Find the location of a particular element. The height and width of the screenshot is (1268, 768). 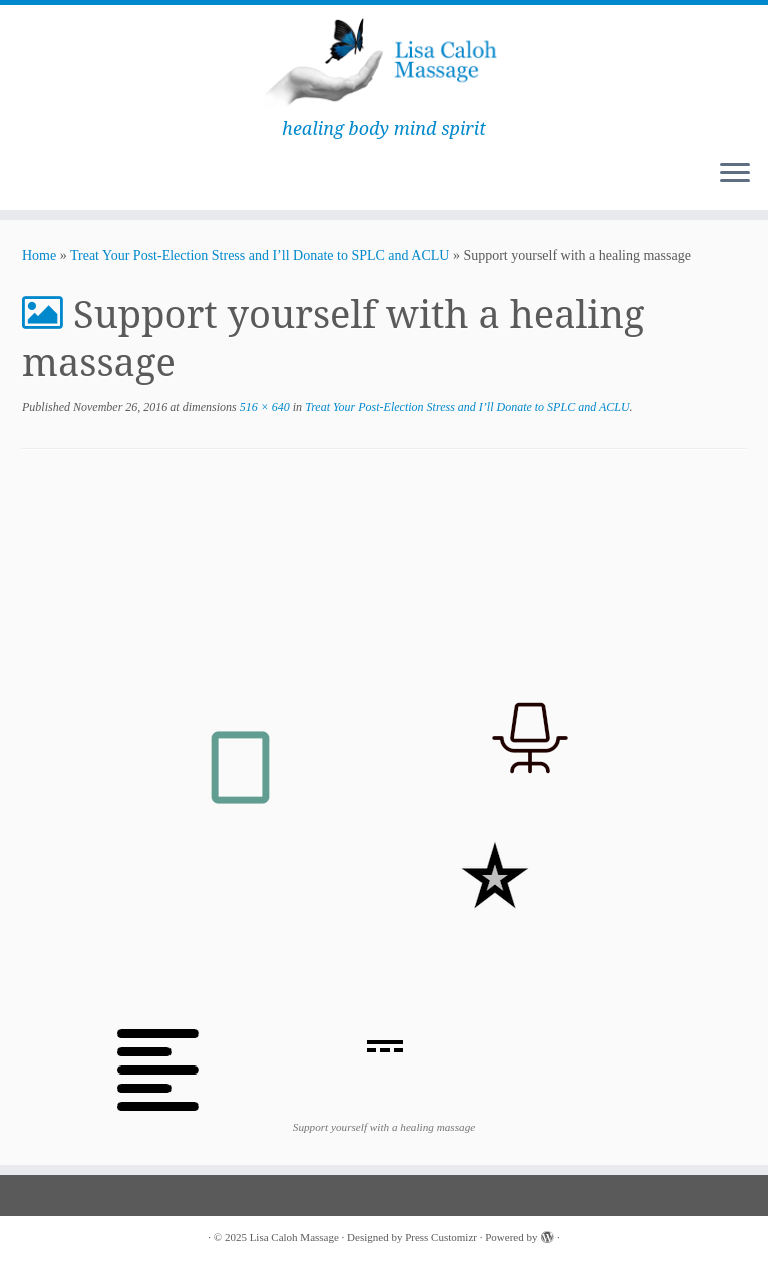

switch to single column layout is located at coordinates (240, 767).